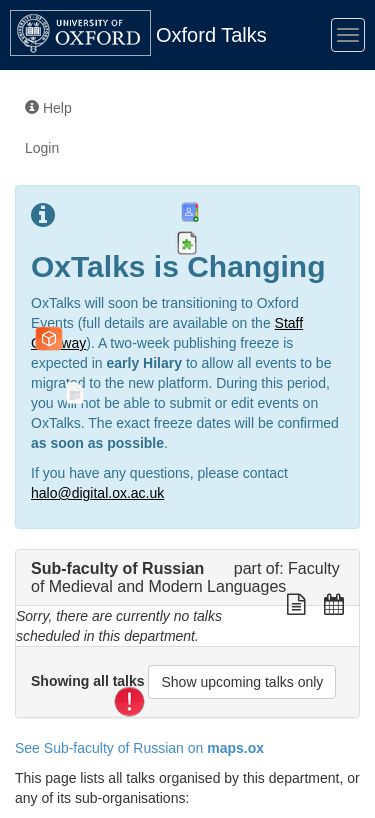 Image resolution: width=375 pixels, height=818 pixels. What do you see at coordinates (129, 701) in the screenshot?
I see `indicates an important alert or warning` at bounding box center [129, 701].